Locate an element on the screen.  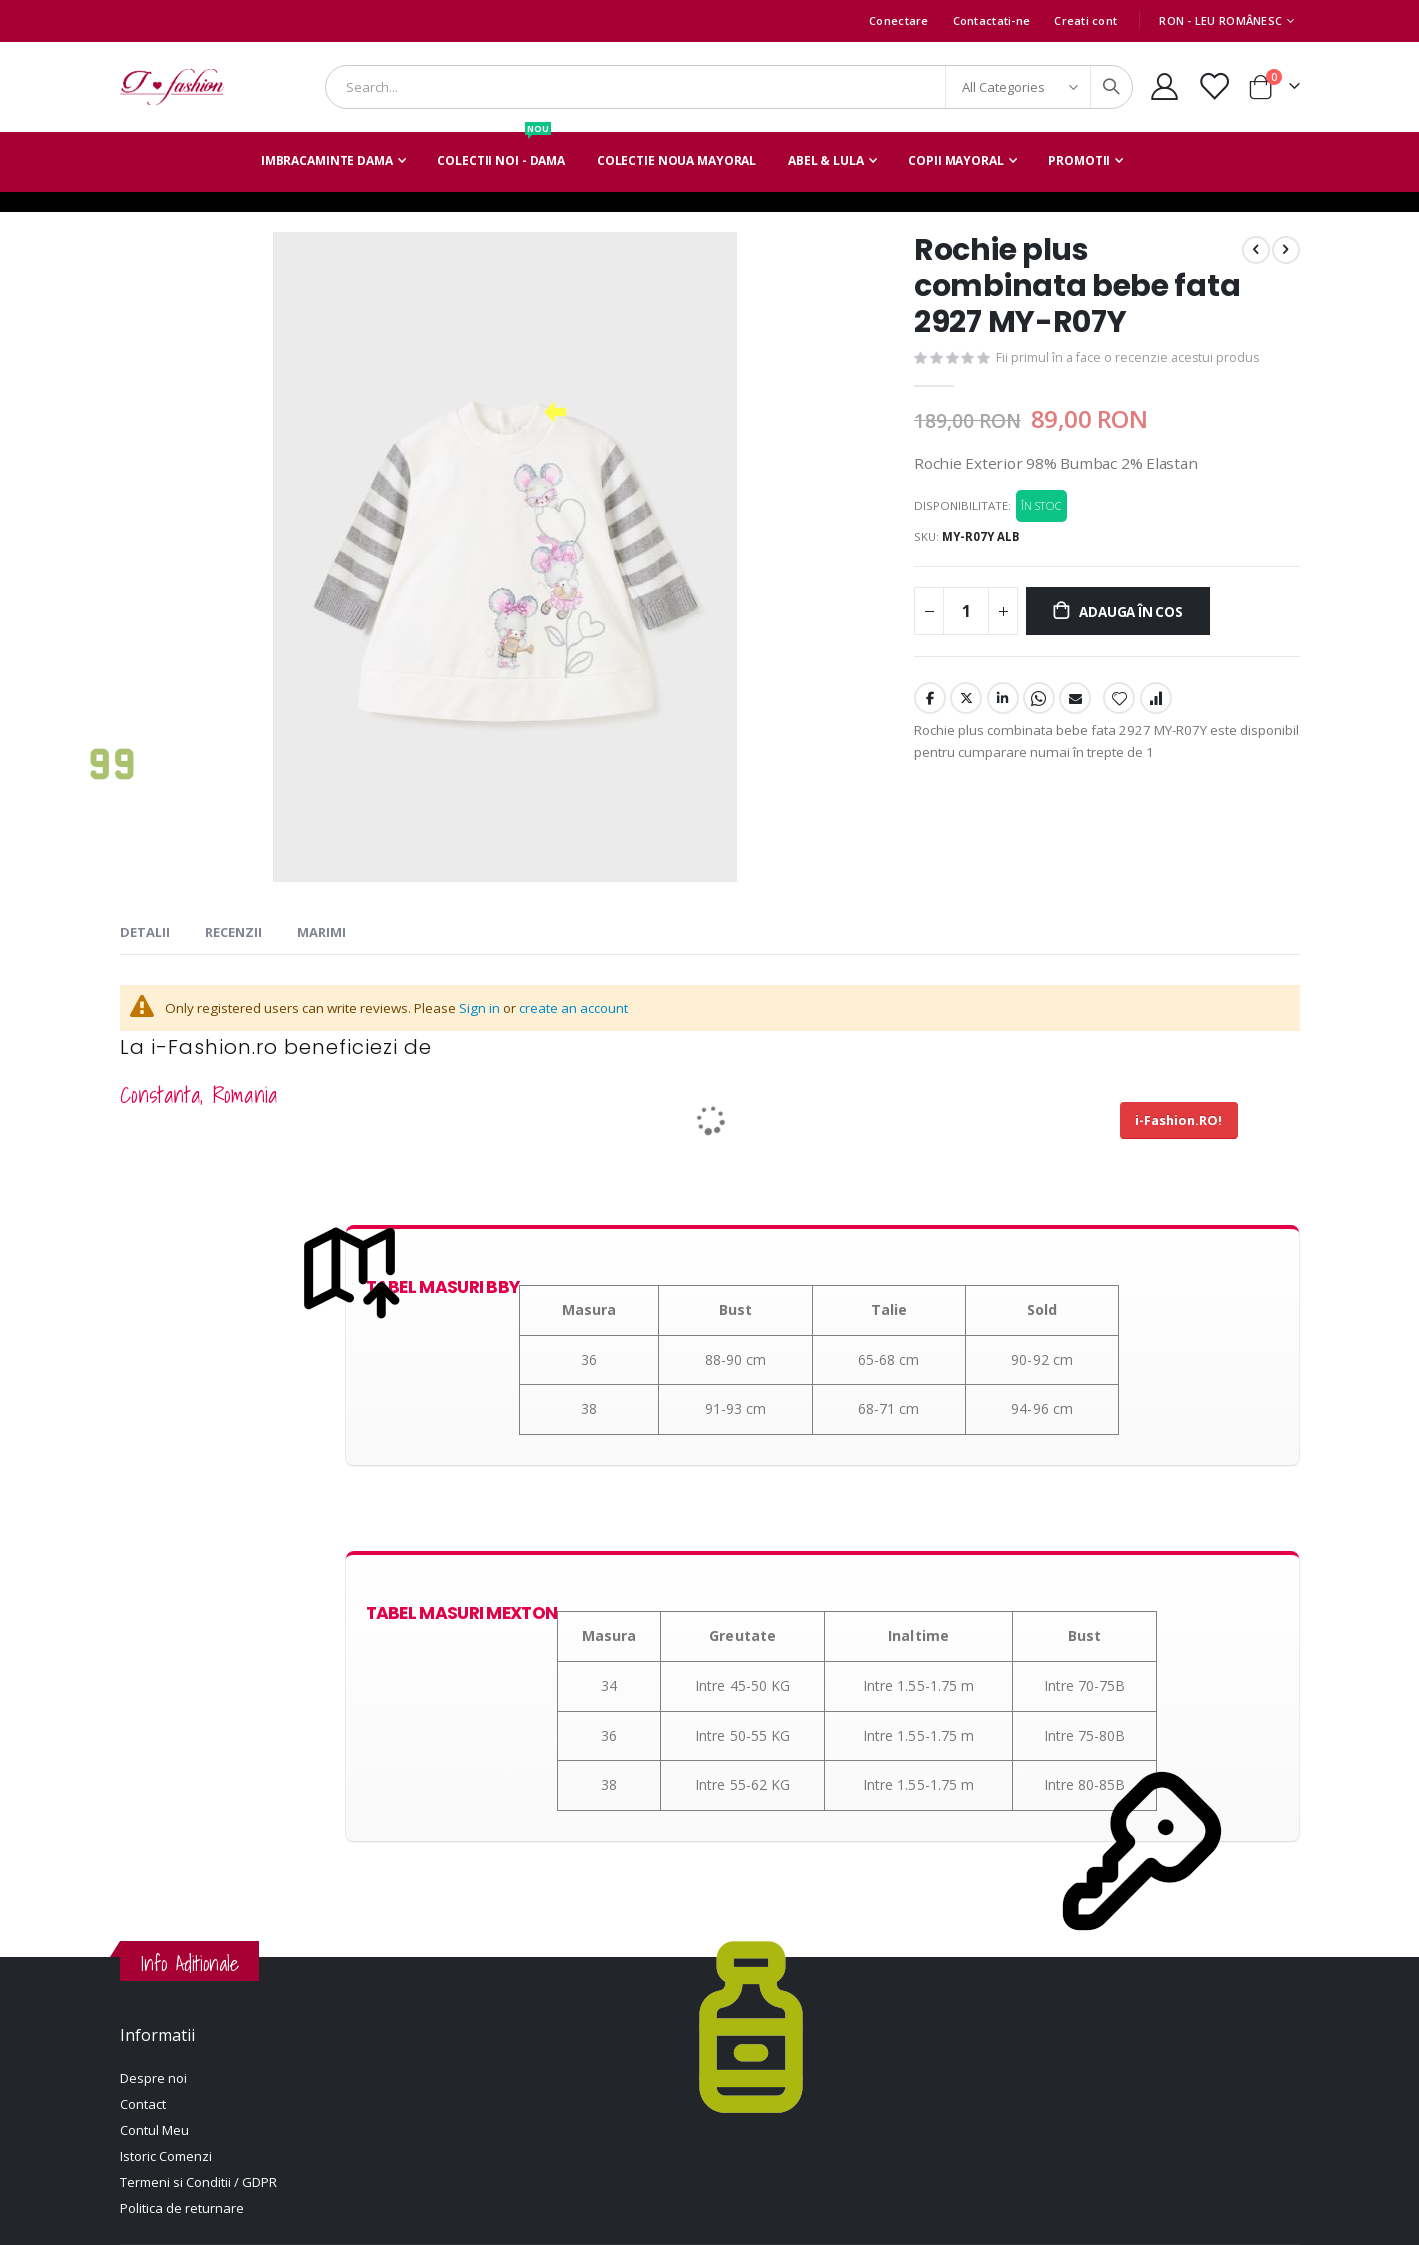
view vaccine or medication information is located at coordinates (751, 2027).